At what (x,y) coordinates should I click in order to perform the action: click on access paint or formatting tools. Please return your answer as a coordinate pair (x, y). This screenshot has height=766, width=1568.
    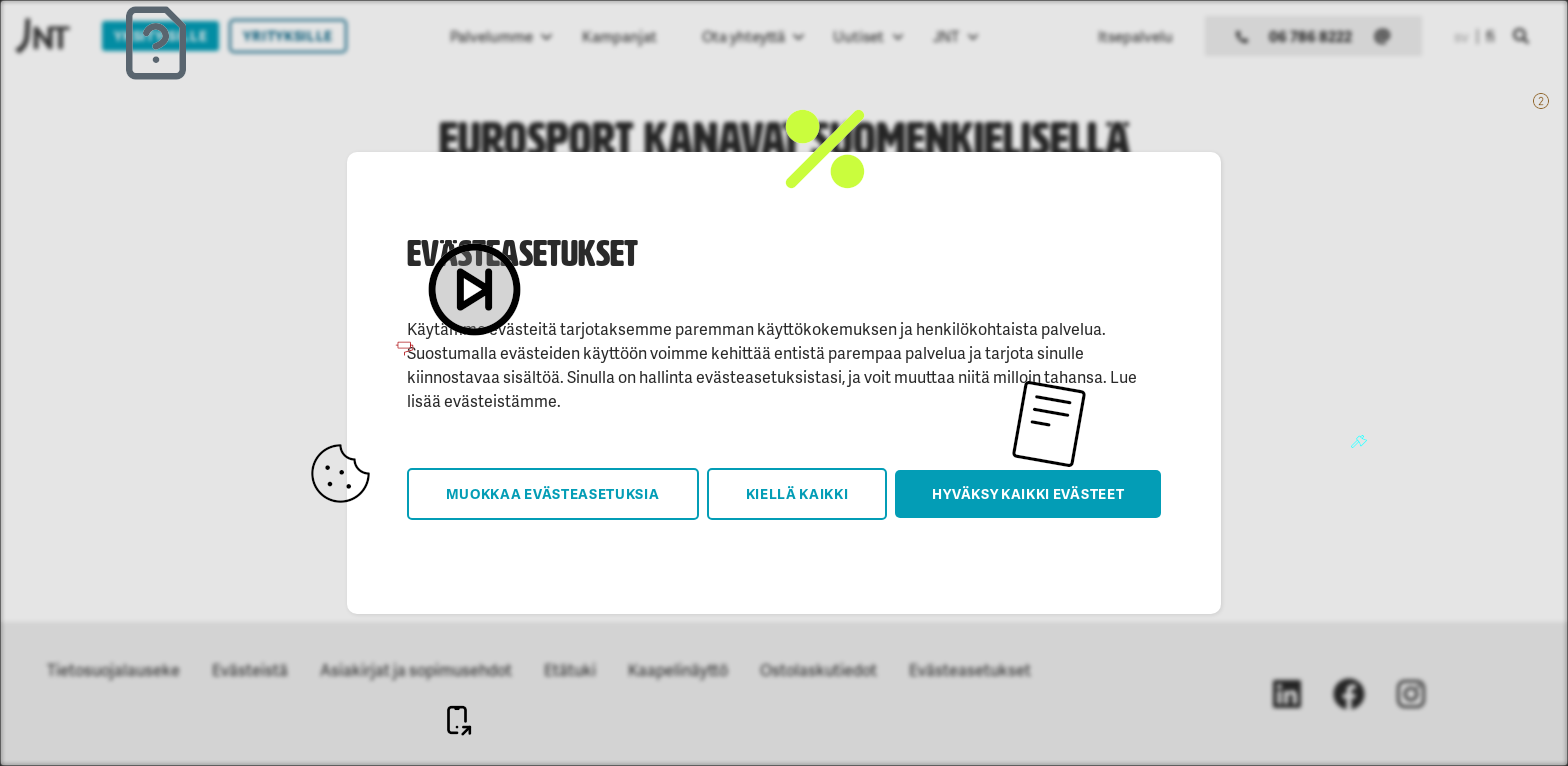
    Looking at the image, I should click on (404, 347).